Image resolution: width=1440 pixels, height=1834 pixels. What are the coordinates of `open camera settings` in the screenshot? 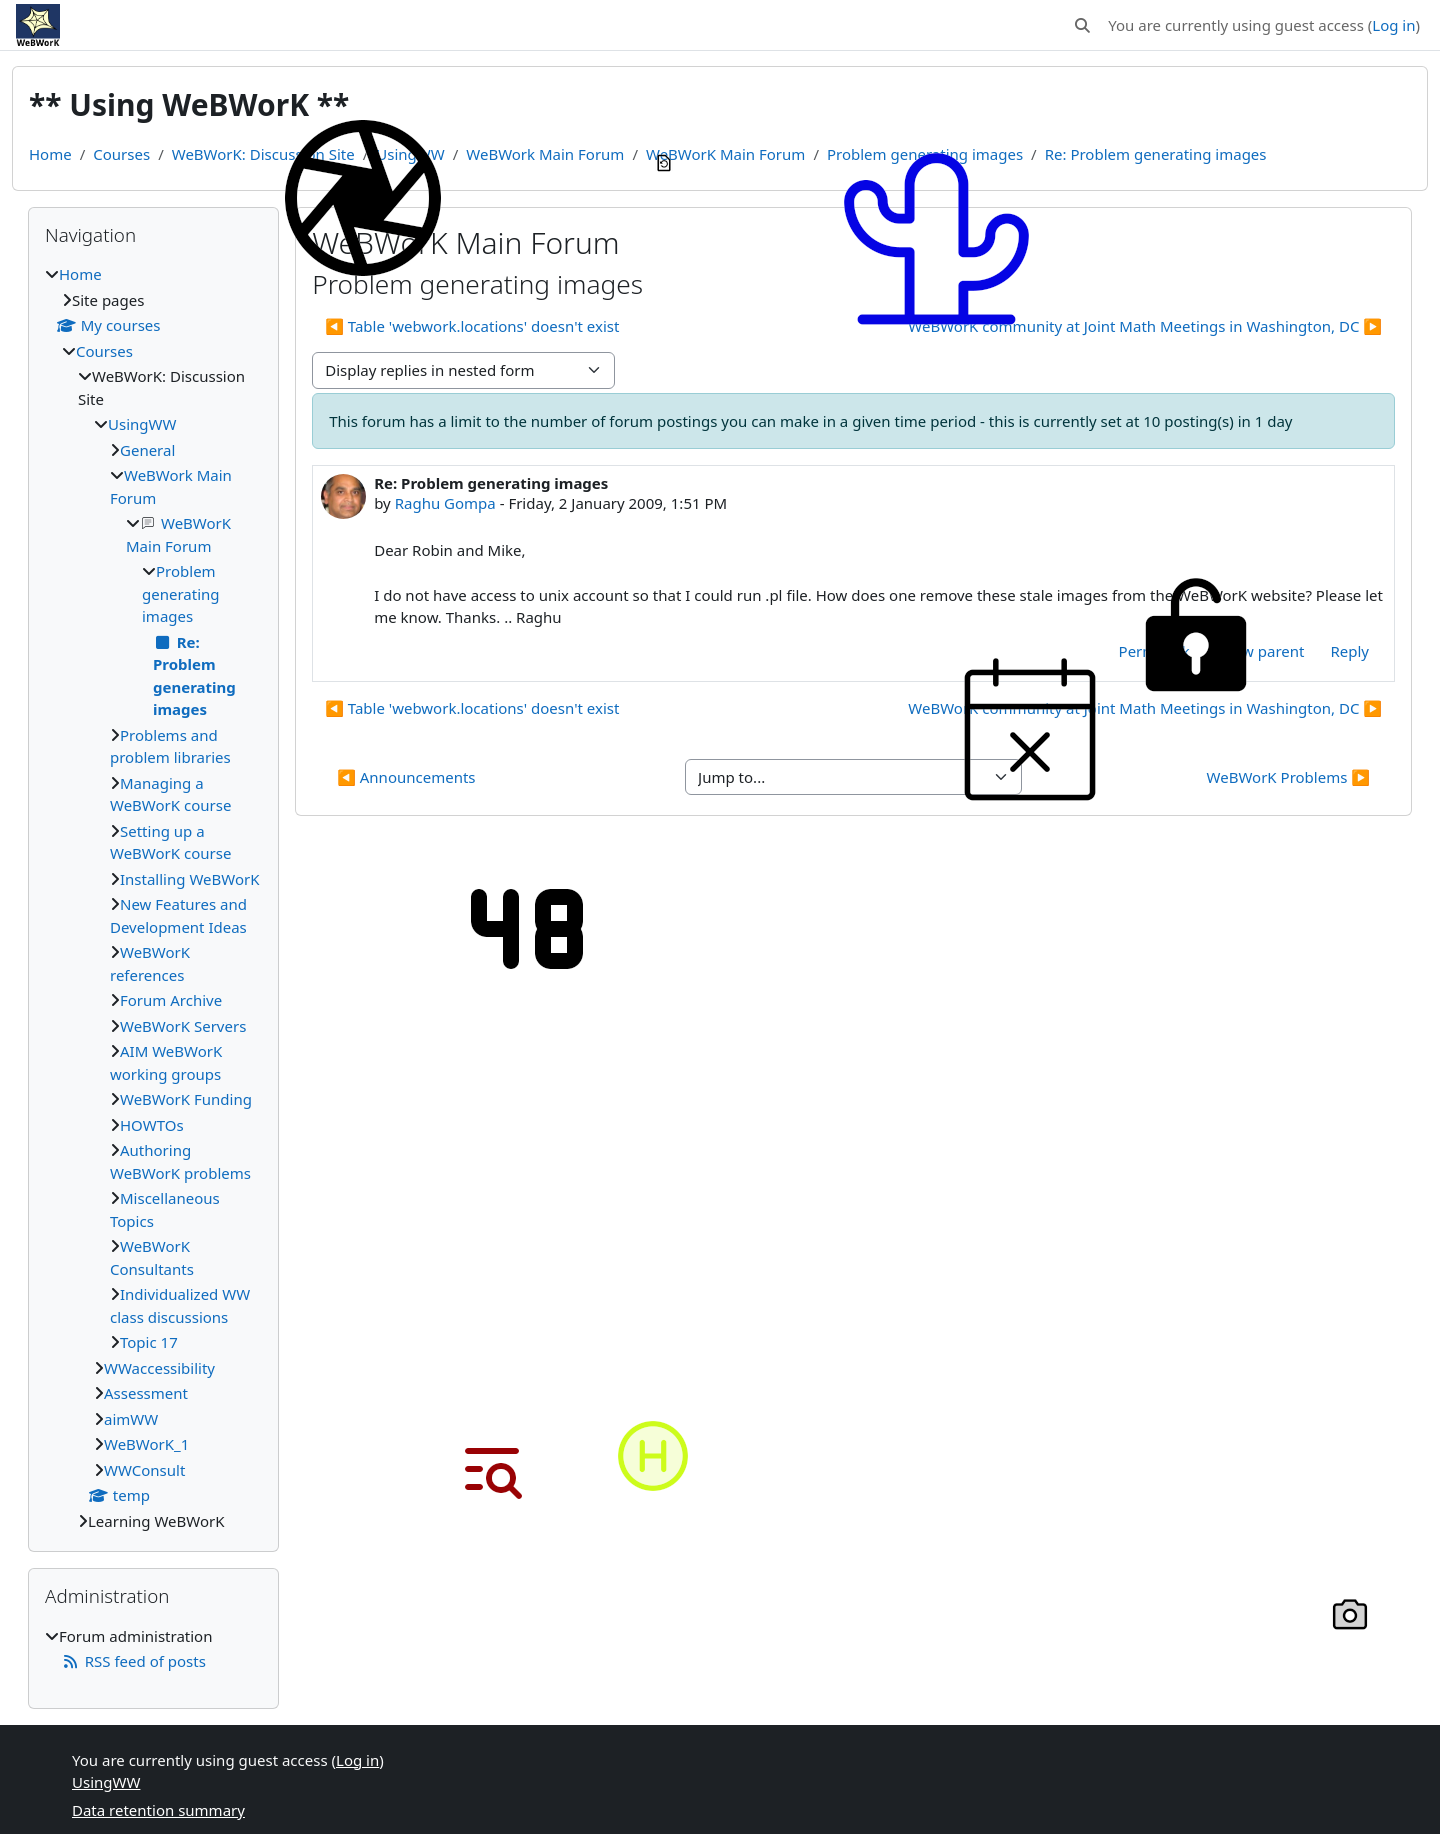 It's located at (363, 198).